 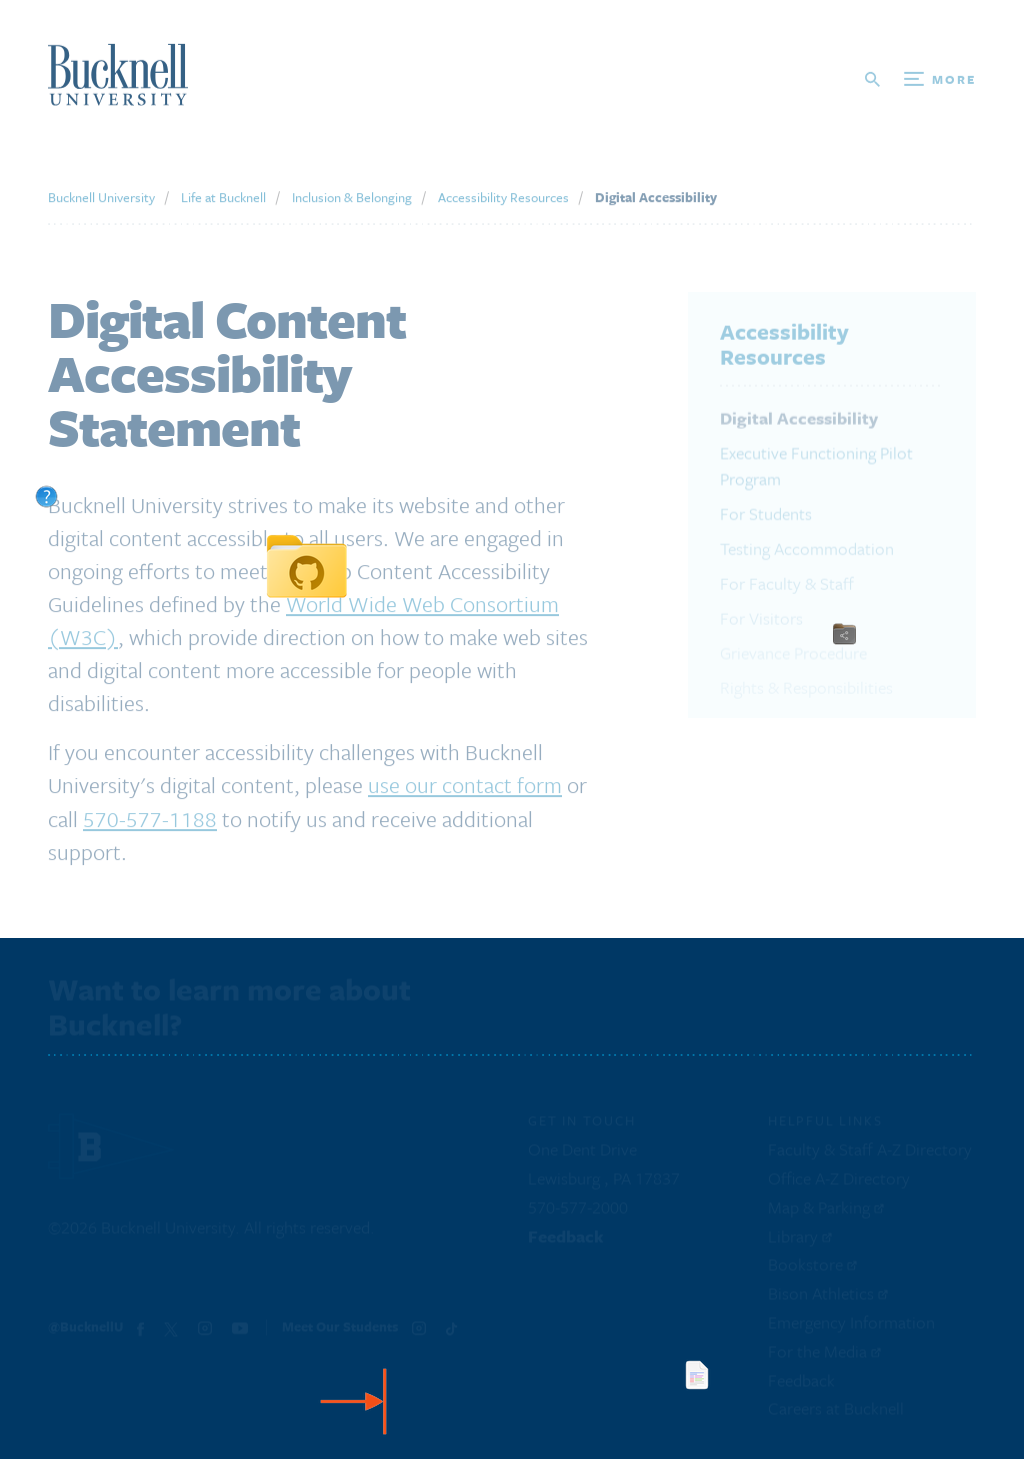 What do you see at coordinates (697, 1375) in the screenshot?
I see `a script or code file` at bounding box center [697, 1375].